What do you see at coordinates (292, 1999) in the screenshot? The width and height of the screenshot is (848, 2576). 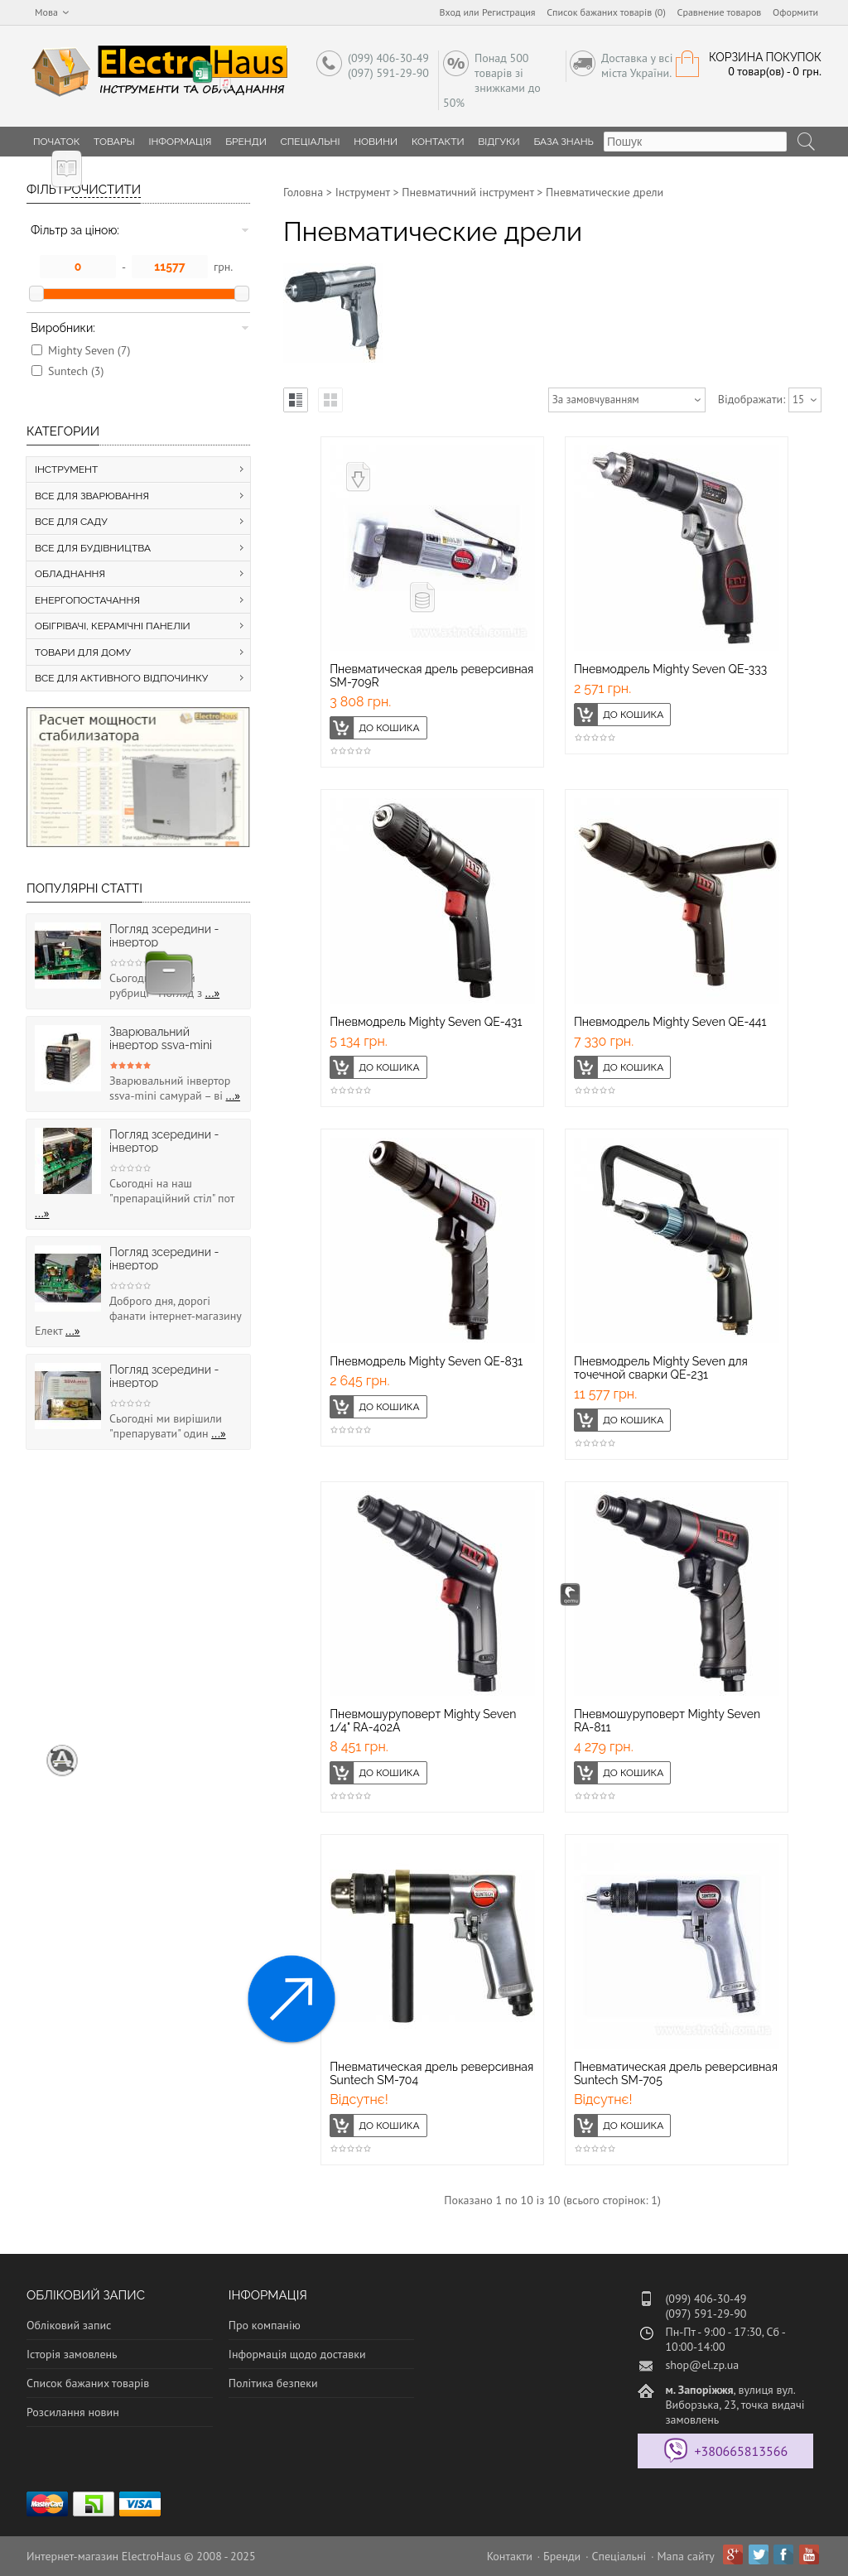 I see `indicates a symbolic link or shortcut to another file` at bounding box center [292, 1999].